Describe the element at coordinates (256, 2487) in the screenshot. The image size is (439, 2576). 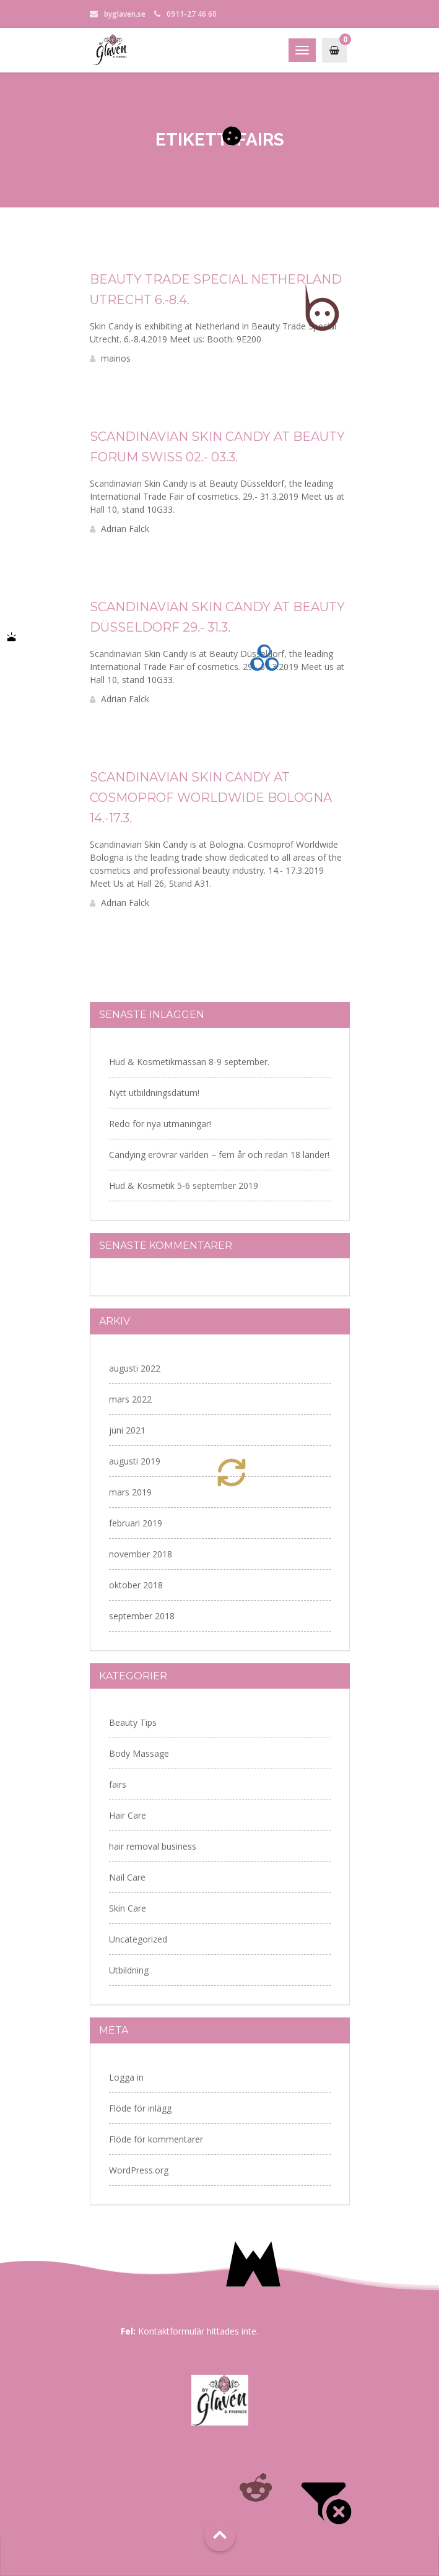
I see `open the reddit app` at that location.